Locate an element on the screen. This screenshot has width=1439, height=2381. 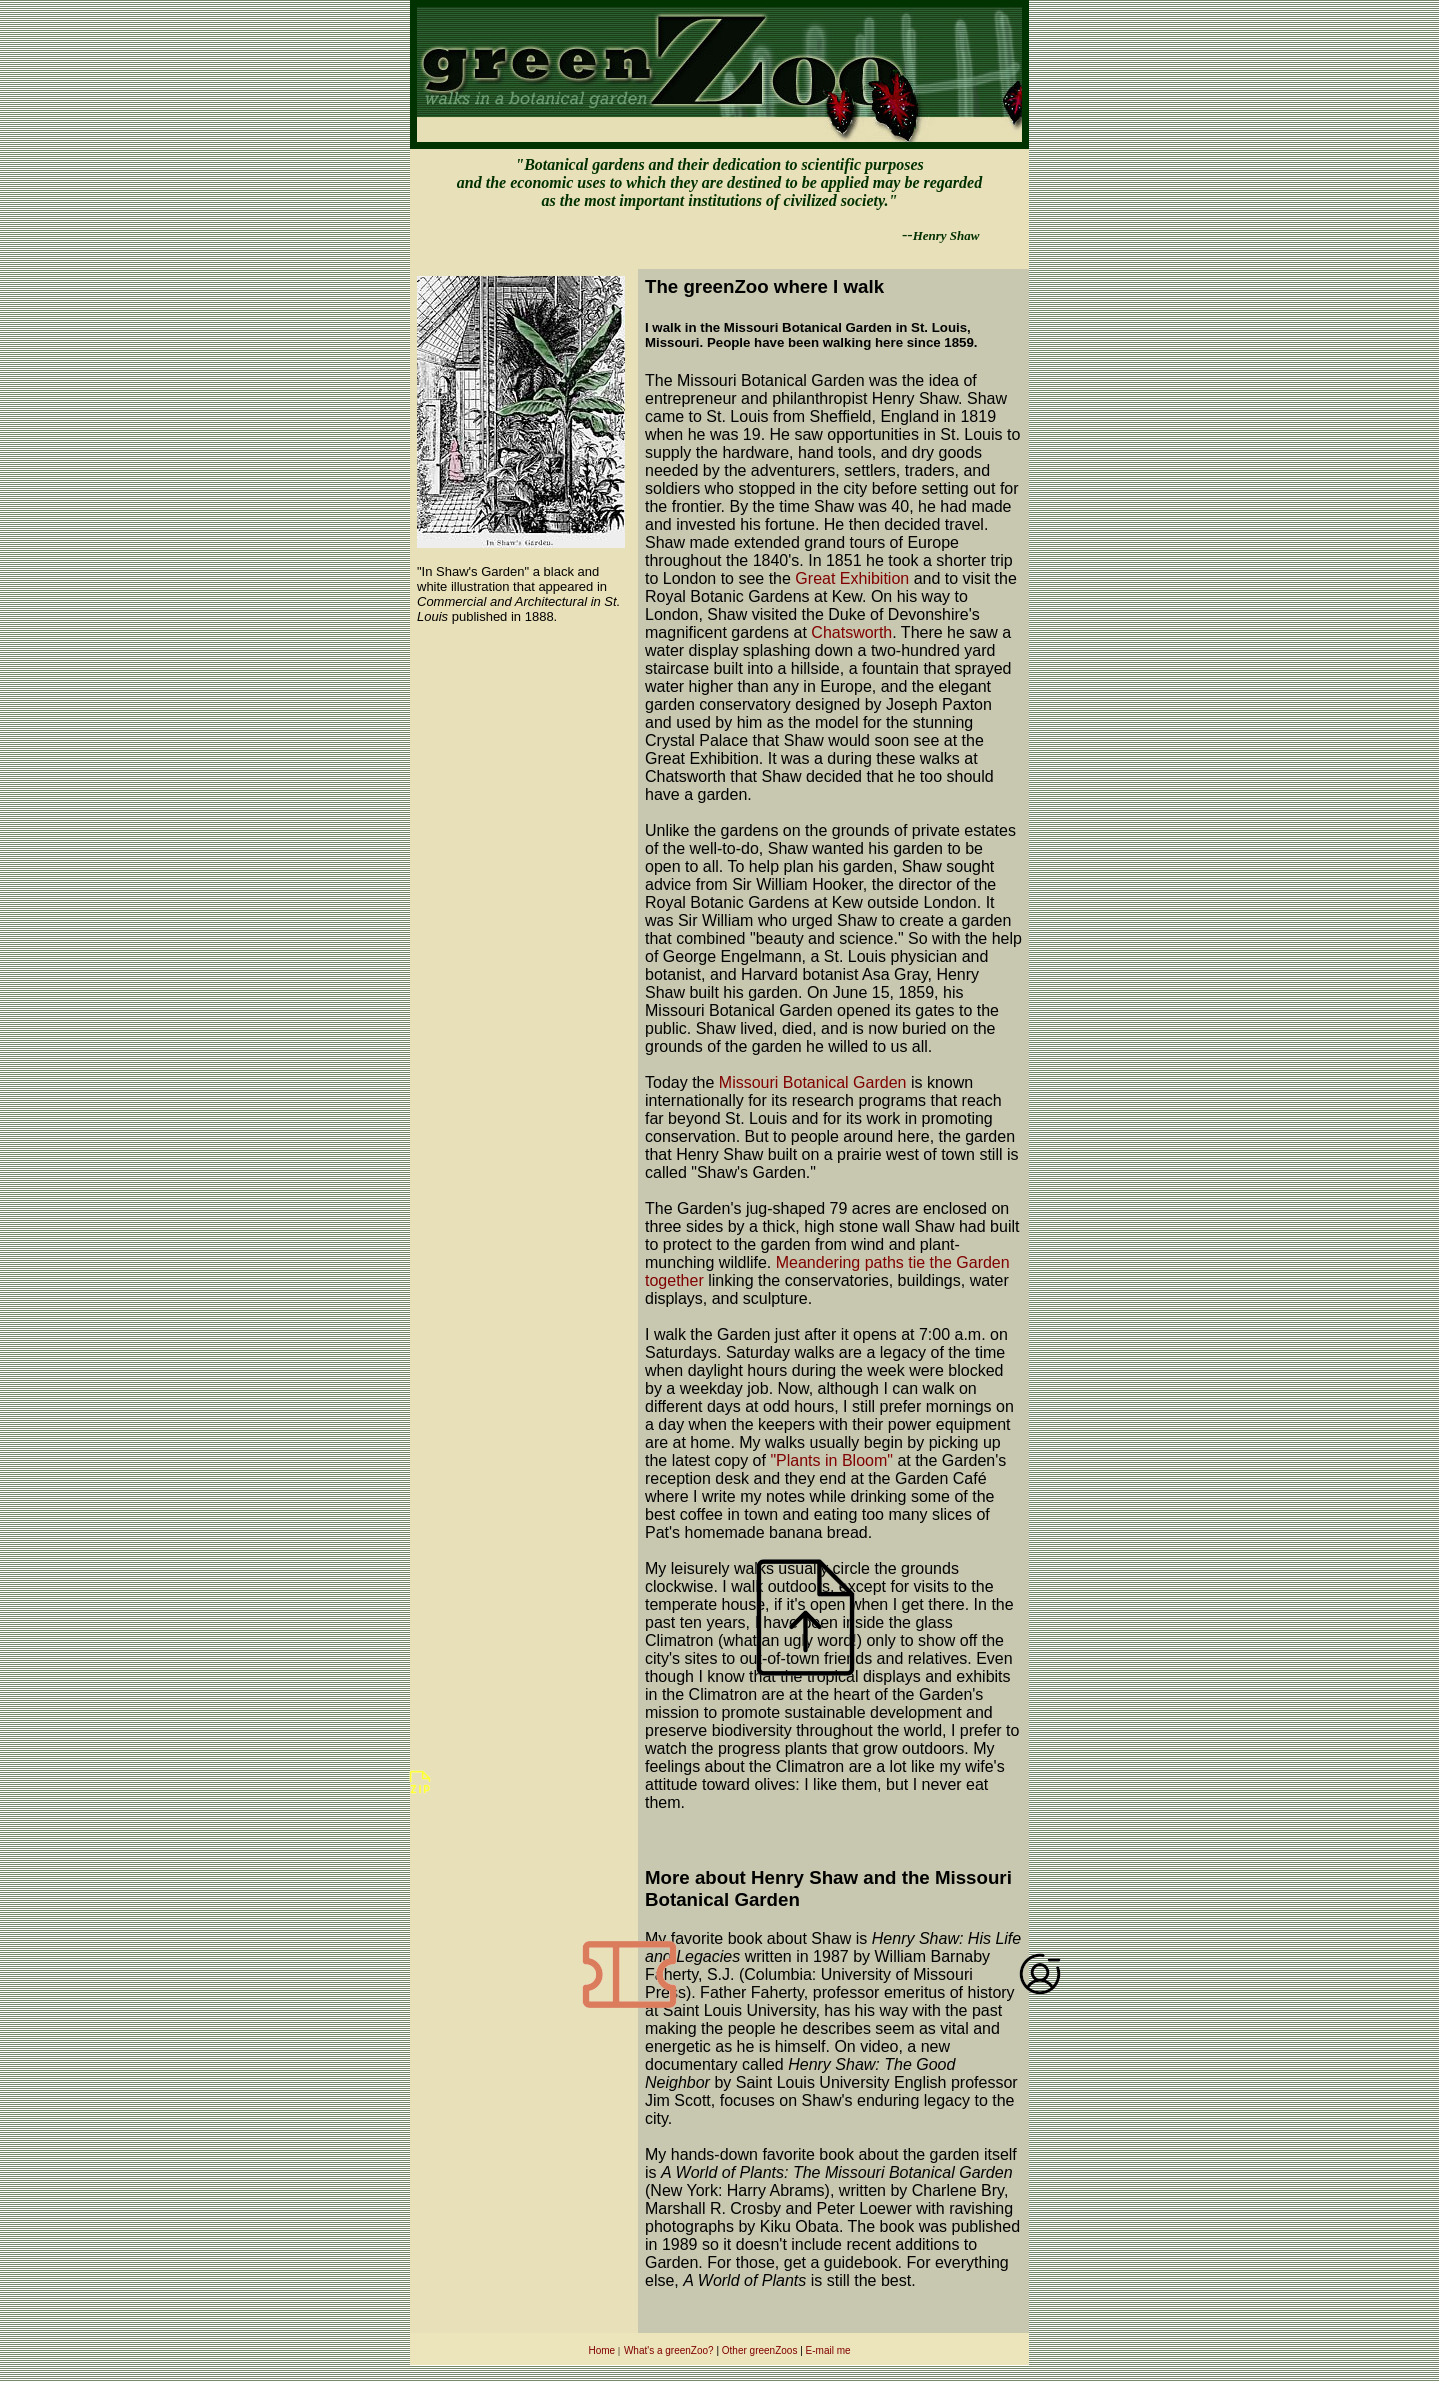
remove a user from your contacts is located at coordinates (1040, 1974).